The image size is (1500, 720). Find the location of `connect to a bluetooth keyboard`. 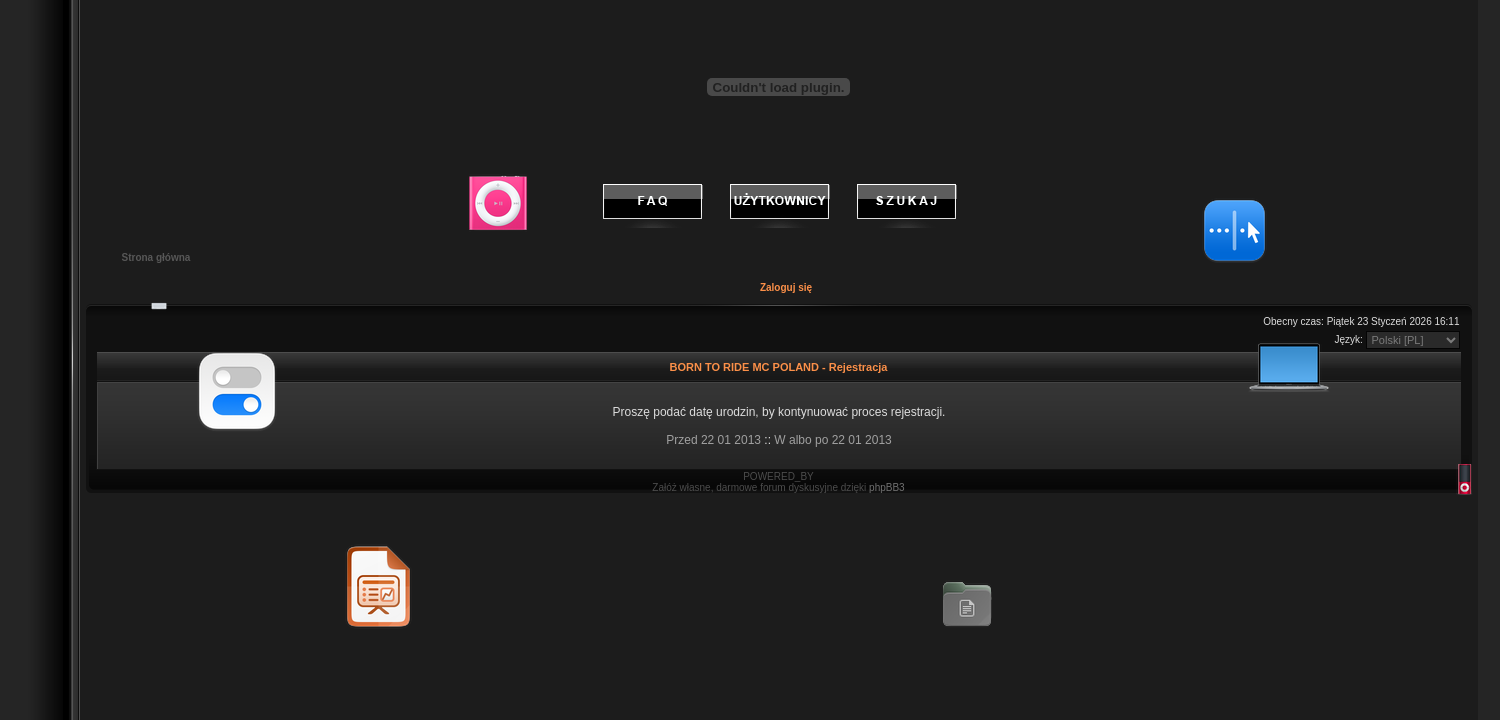

connect to a bluetooth keyboard is located at coordinates (159, 306).